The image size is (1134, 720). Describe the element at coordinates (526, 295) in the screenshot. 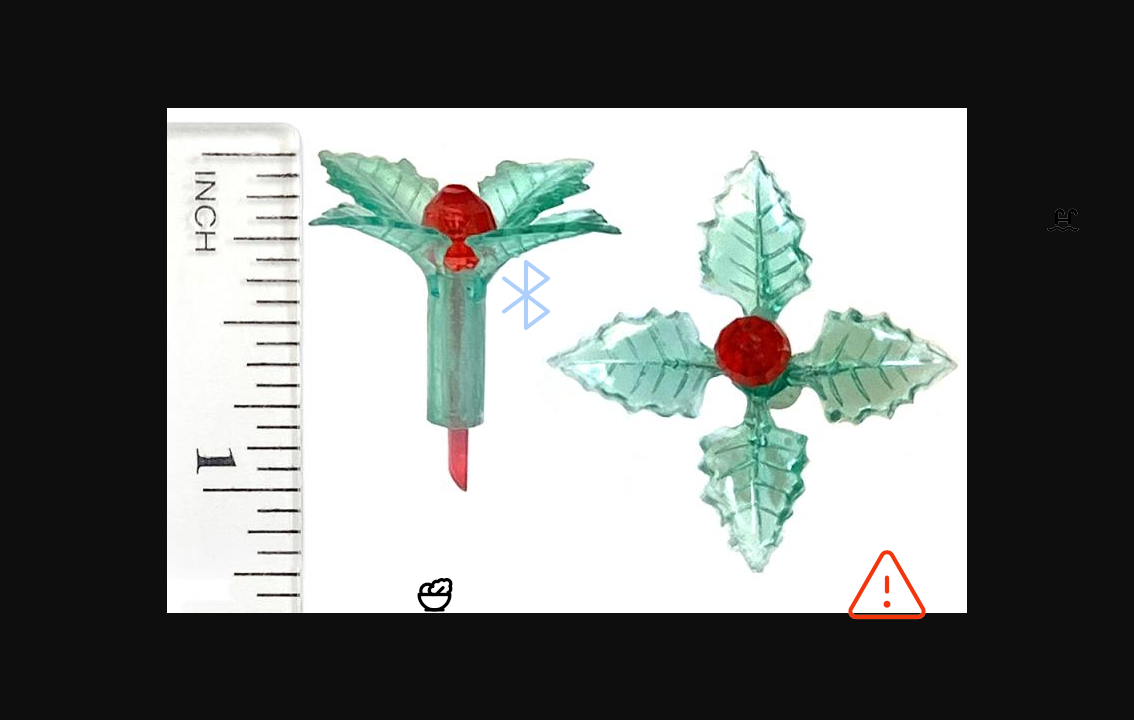

I see `toggle bluetooth connectivity` at that location.